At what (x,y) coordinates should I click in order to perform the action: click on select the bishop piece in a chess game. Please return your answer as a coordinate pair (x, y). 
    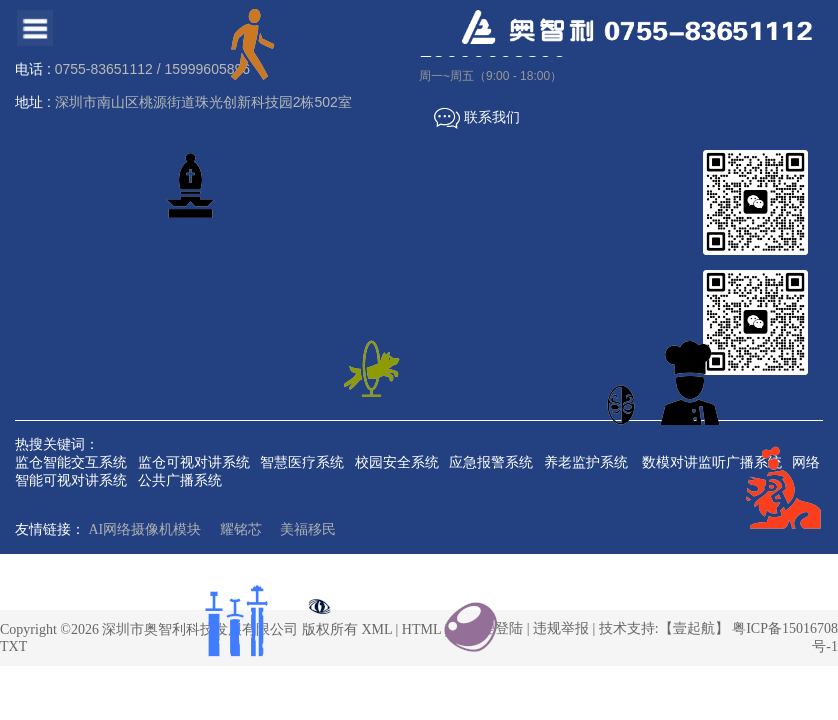
    Looking at the image, I should click on (190, 185).